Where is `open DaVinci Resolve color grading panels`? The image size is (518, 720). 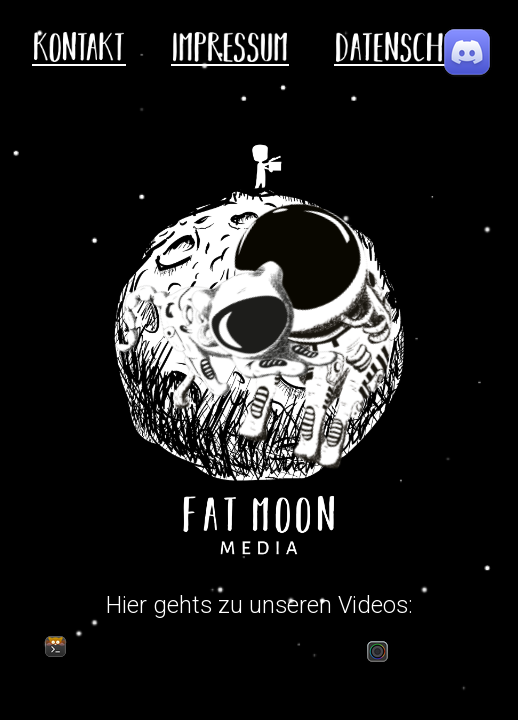 open DaVinci Resolve color grading panels is located at coordinates (377, 651).